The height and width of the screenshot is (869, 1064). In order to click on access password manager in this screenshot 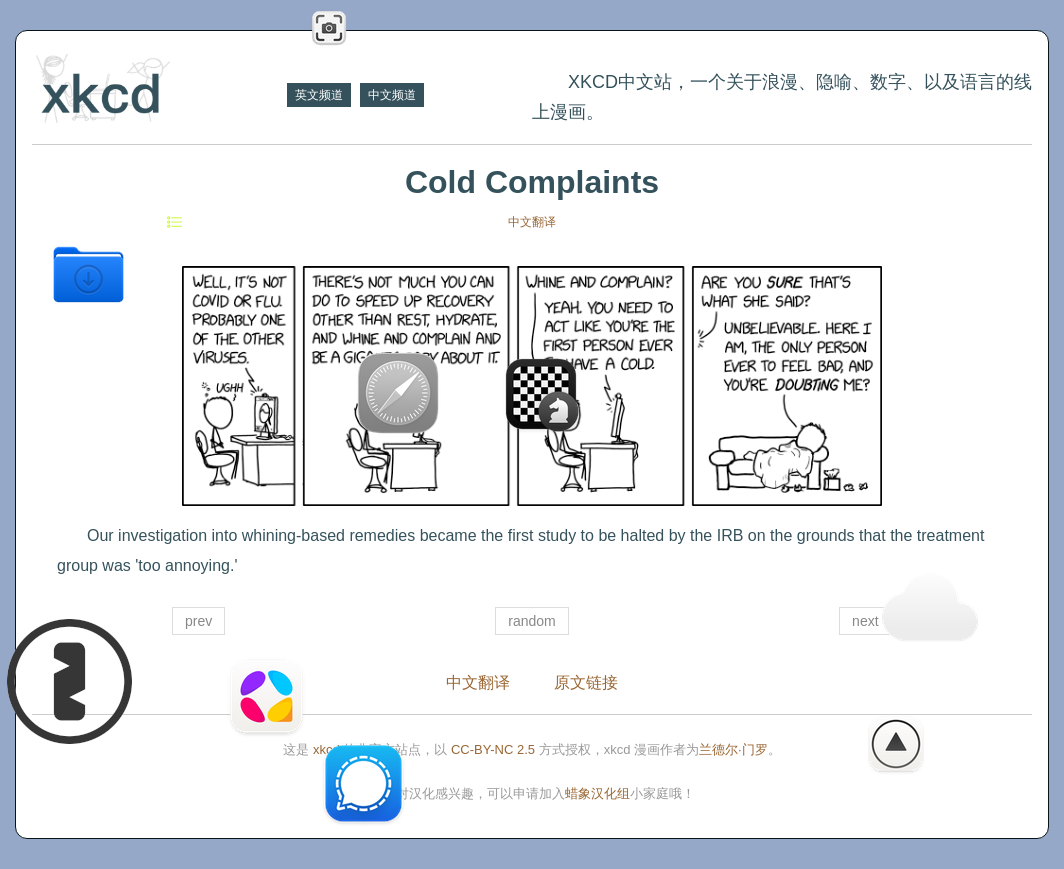, I will do `click(69, 681)`.